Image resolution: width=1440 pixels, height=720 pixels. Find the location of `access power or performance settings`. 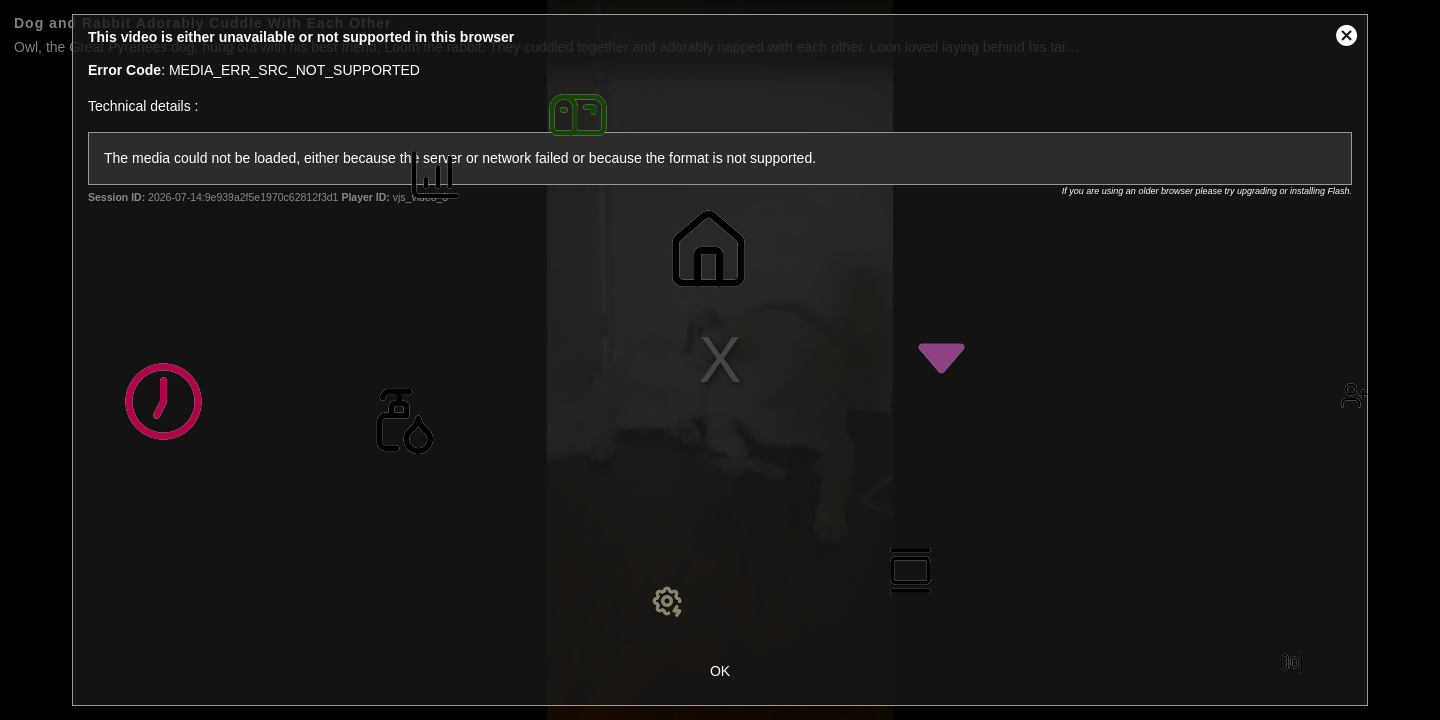

access power or performance settings is located at coordinates (667, 601).